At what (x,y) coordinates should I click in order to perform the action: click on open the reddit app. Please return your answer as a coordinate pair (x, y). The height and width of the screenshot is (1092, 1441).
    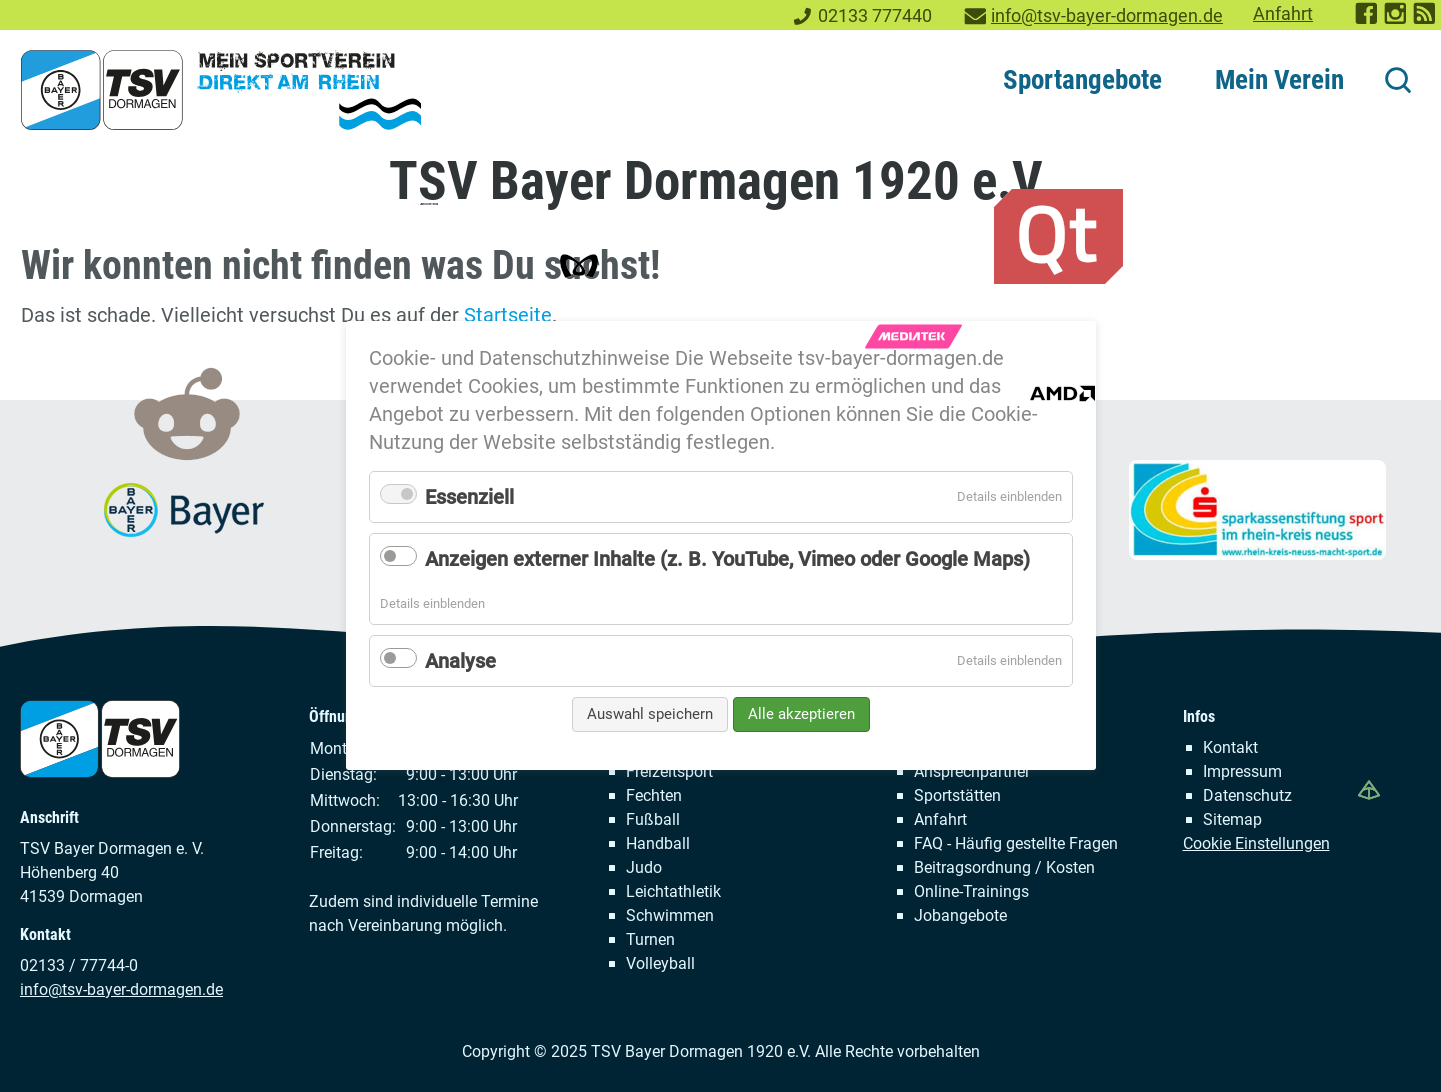
    Looking at the image, I should click on (187, 414).